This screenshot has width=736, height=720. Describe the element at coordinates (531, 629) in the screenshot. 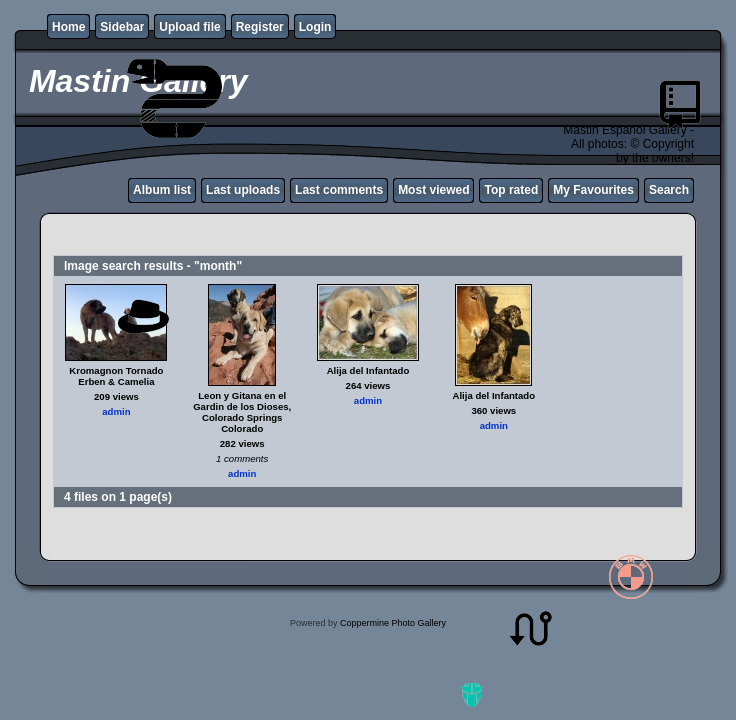

I see `view navigation route between two points` at that location.